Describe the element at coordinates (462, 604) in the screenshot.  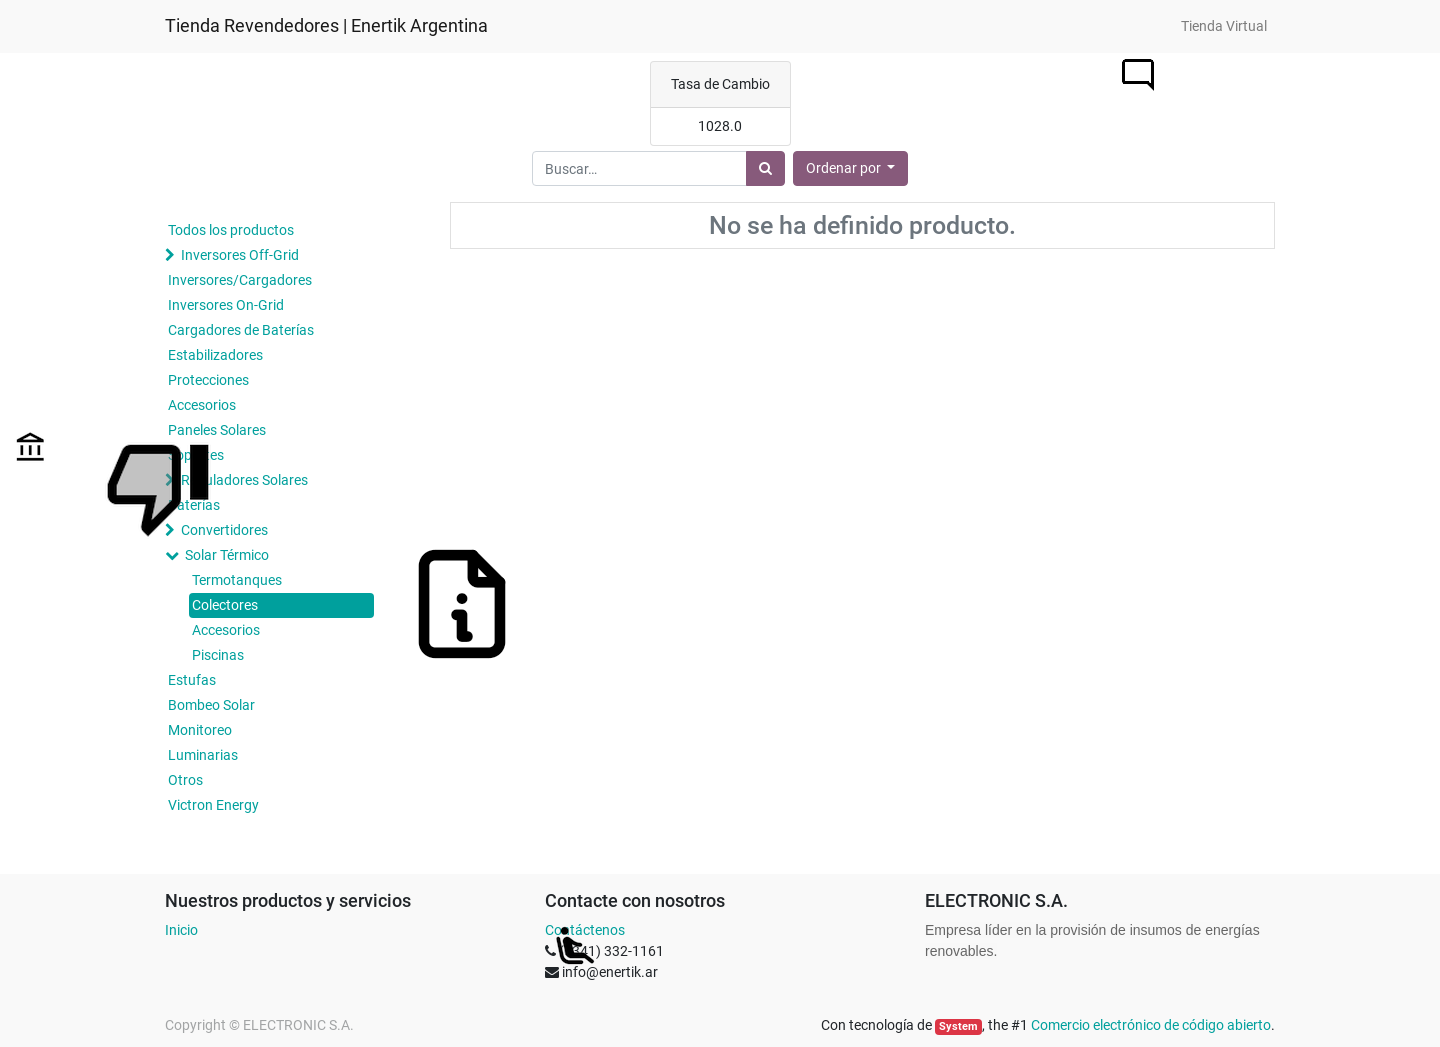
I see `view file details or properties` at that location.